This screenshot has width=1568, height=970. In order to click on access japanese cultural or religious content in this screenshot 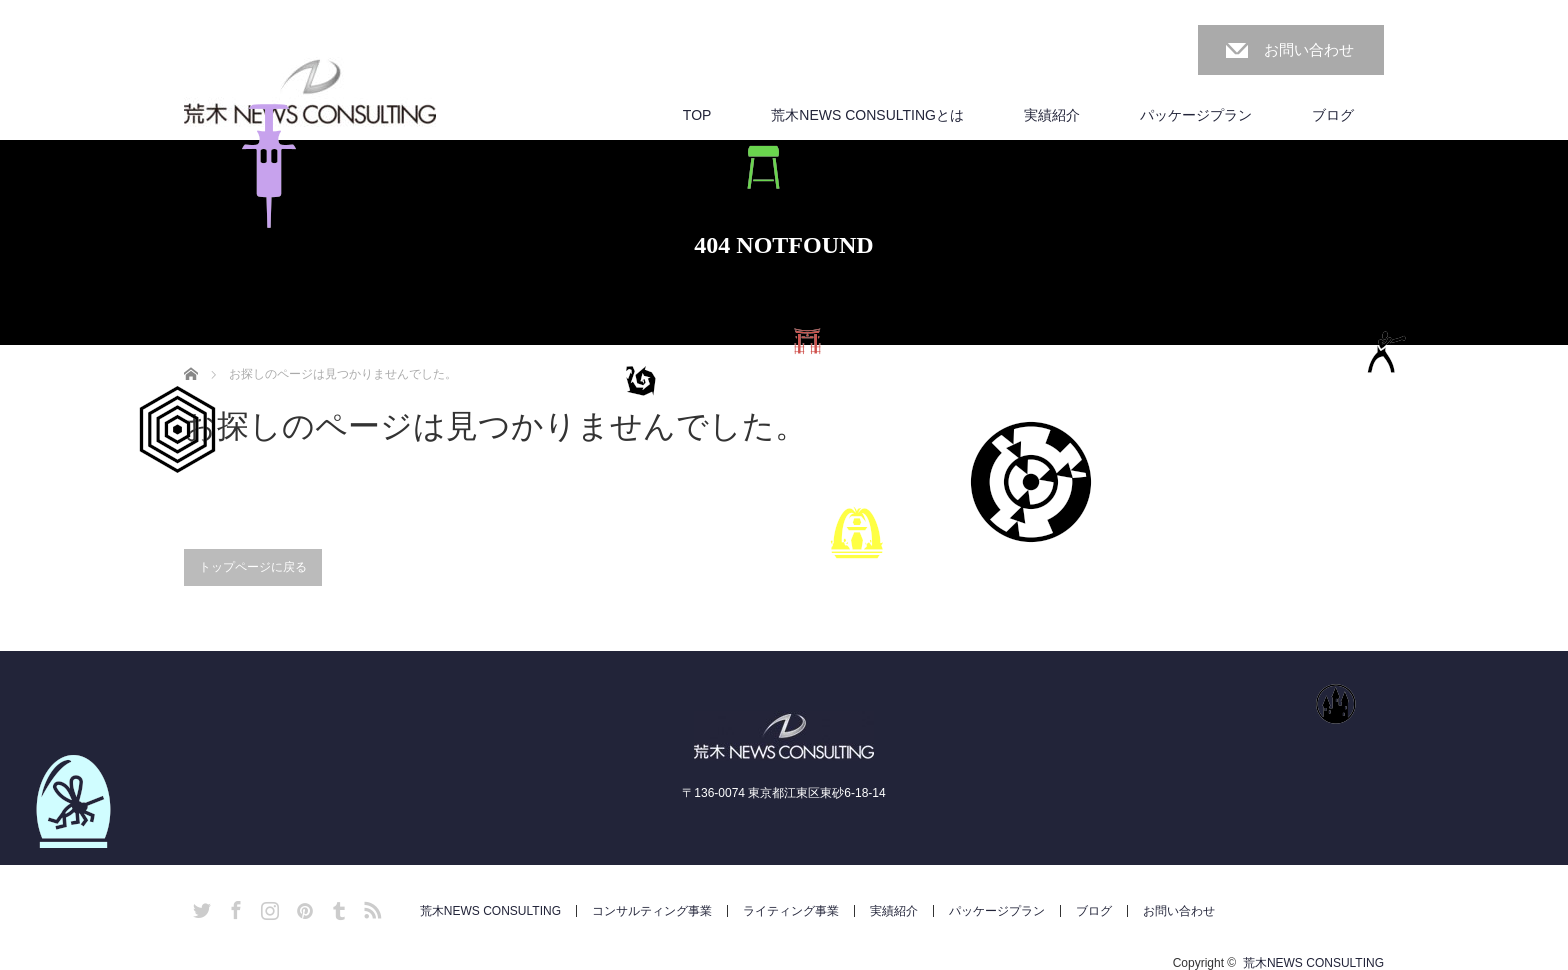, I will do `click(807, 340)`.